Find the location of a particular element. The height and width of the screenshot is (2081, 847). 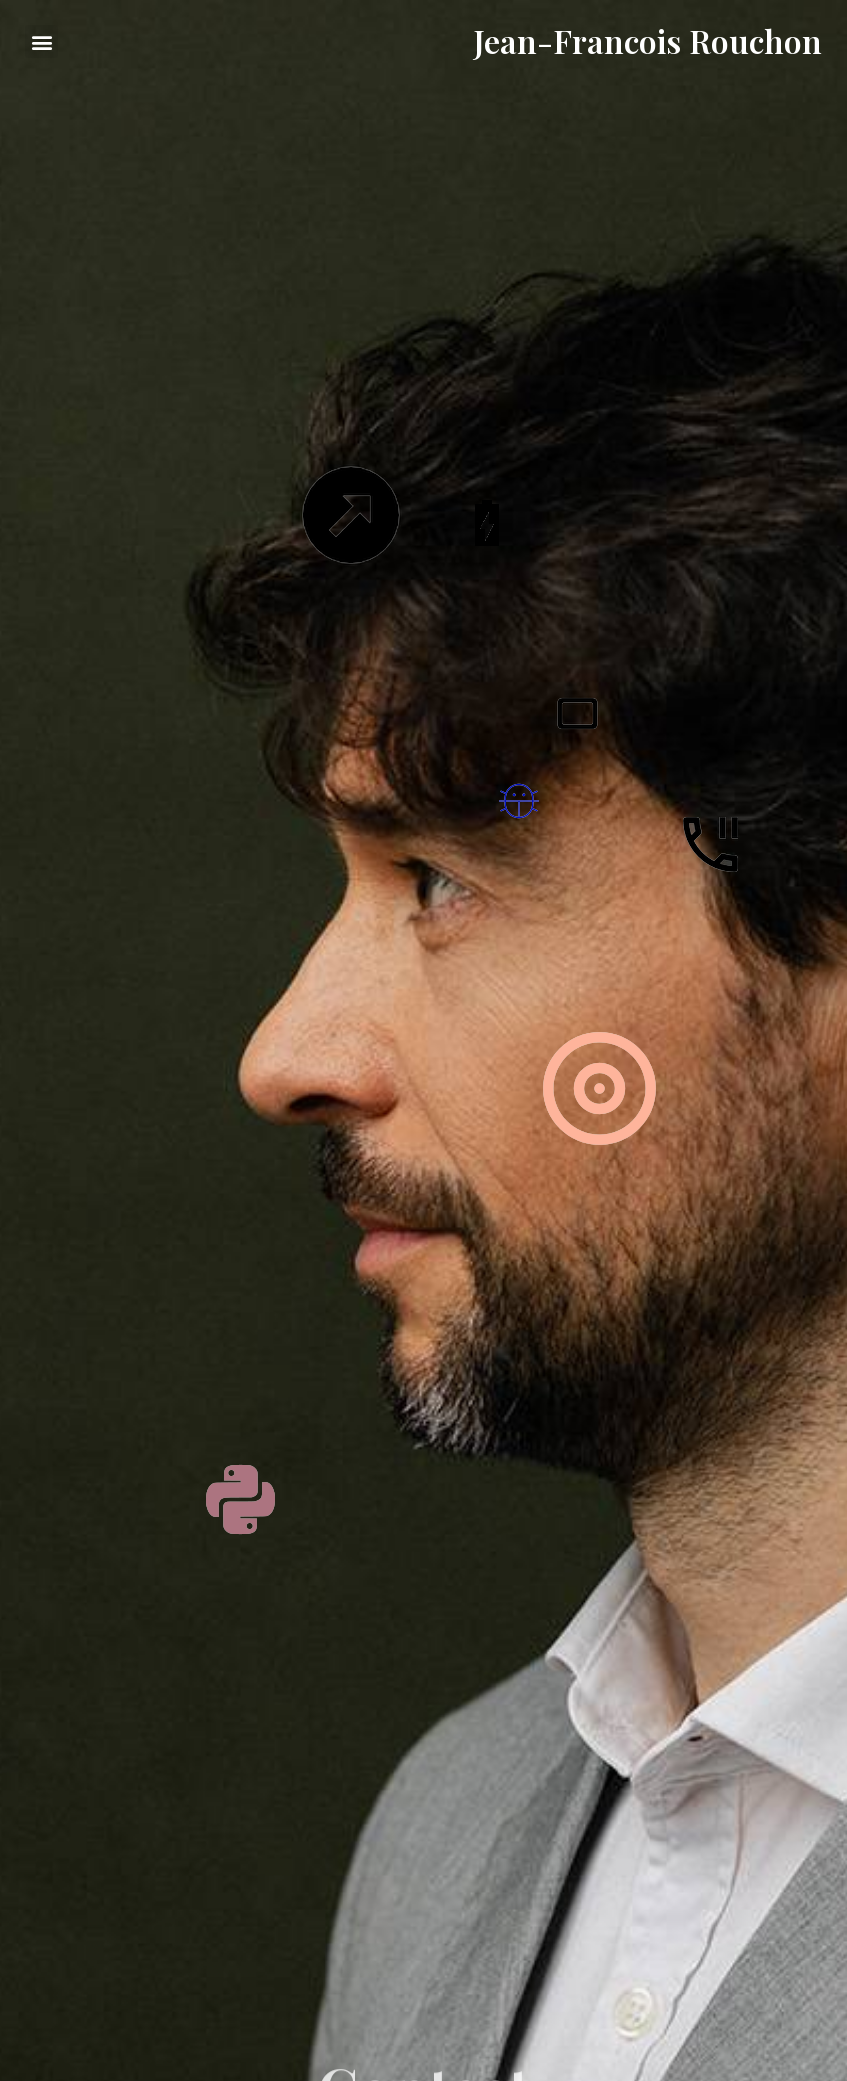

play or access music library is located at coordinates (599, 1088).